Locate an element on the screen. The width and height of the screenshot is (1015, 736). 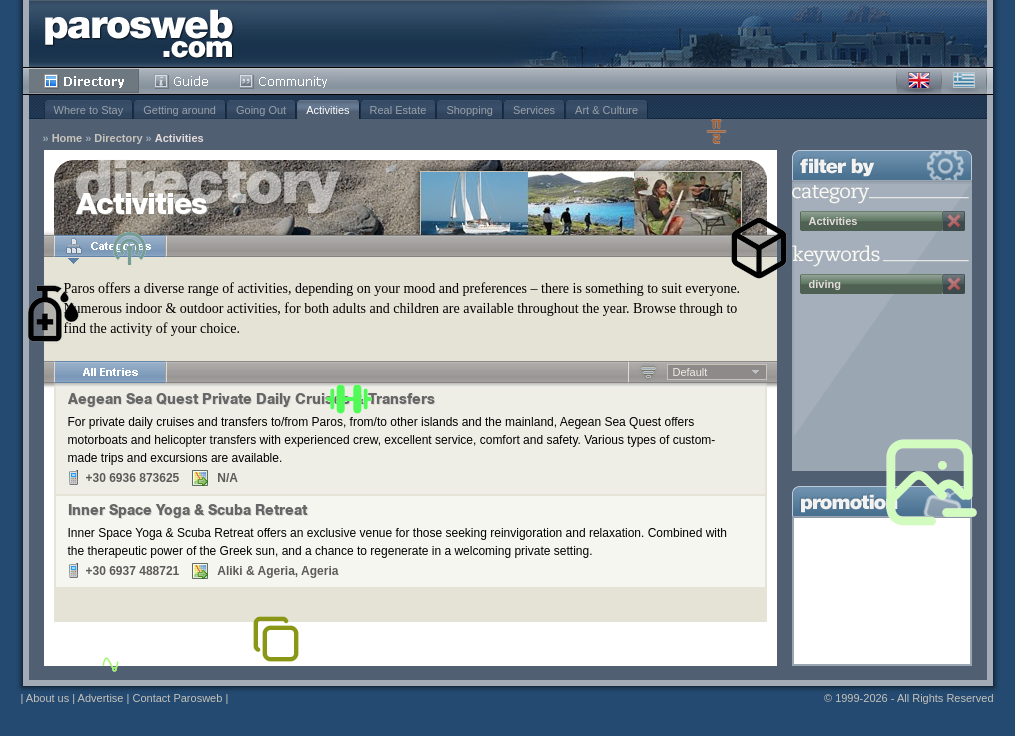
find the minimum value in a dataset is located at coordinates (110, 664).